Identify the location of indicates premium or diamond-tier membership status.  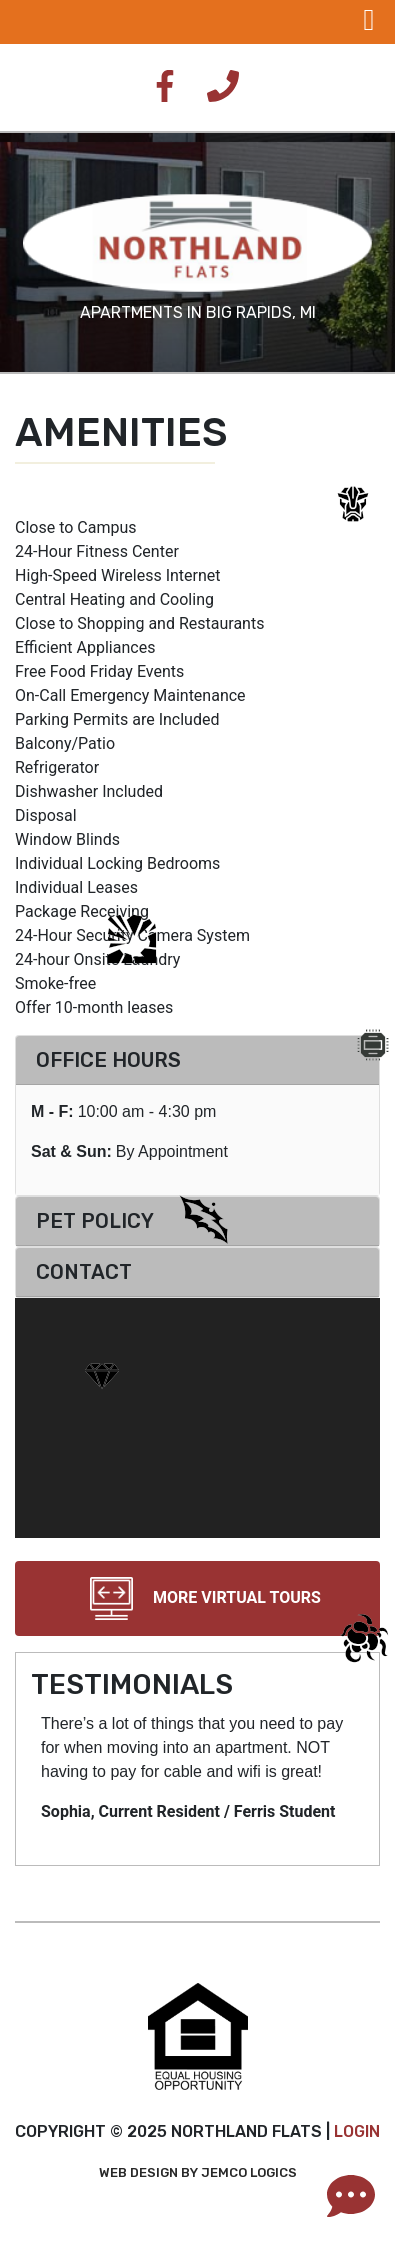
(102, 1375).